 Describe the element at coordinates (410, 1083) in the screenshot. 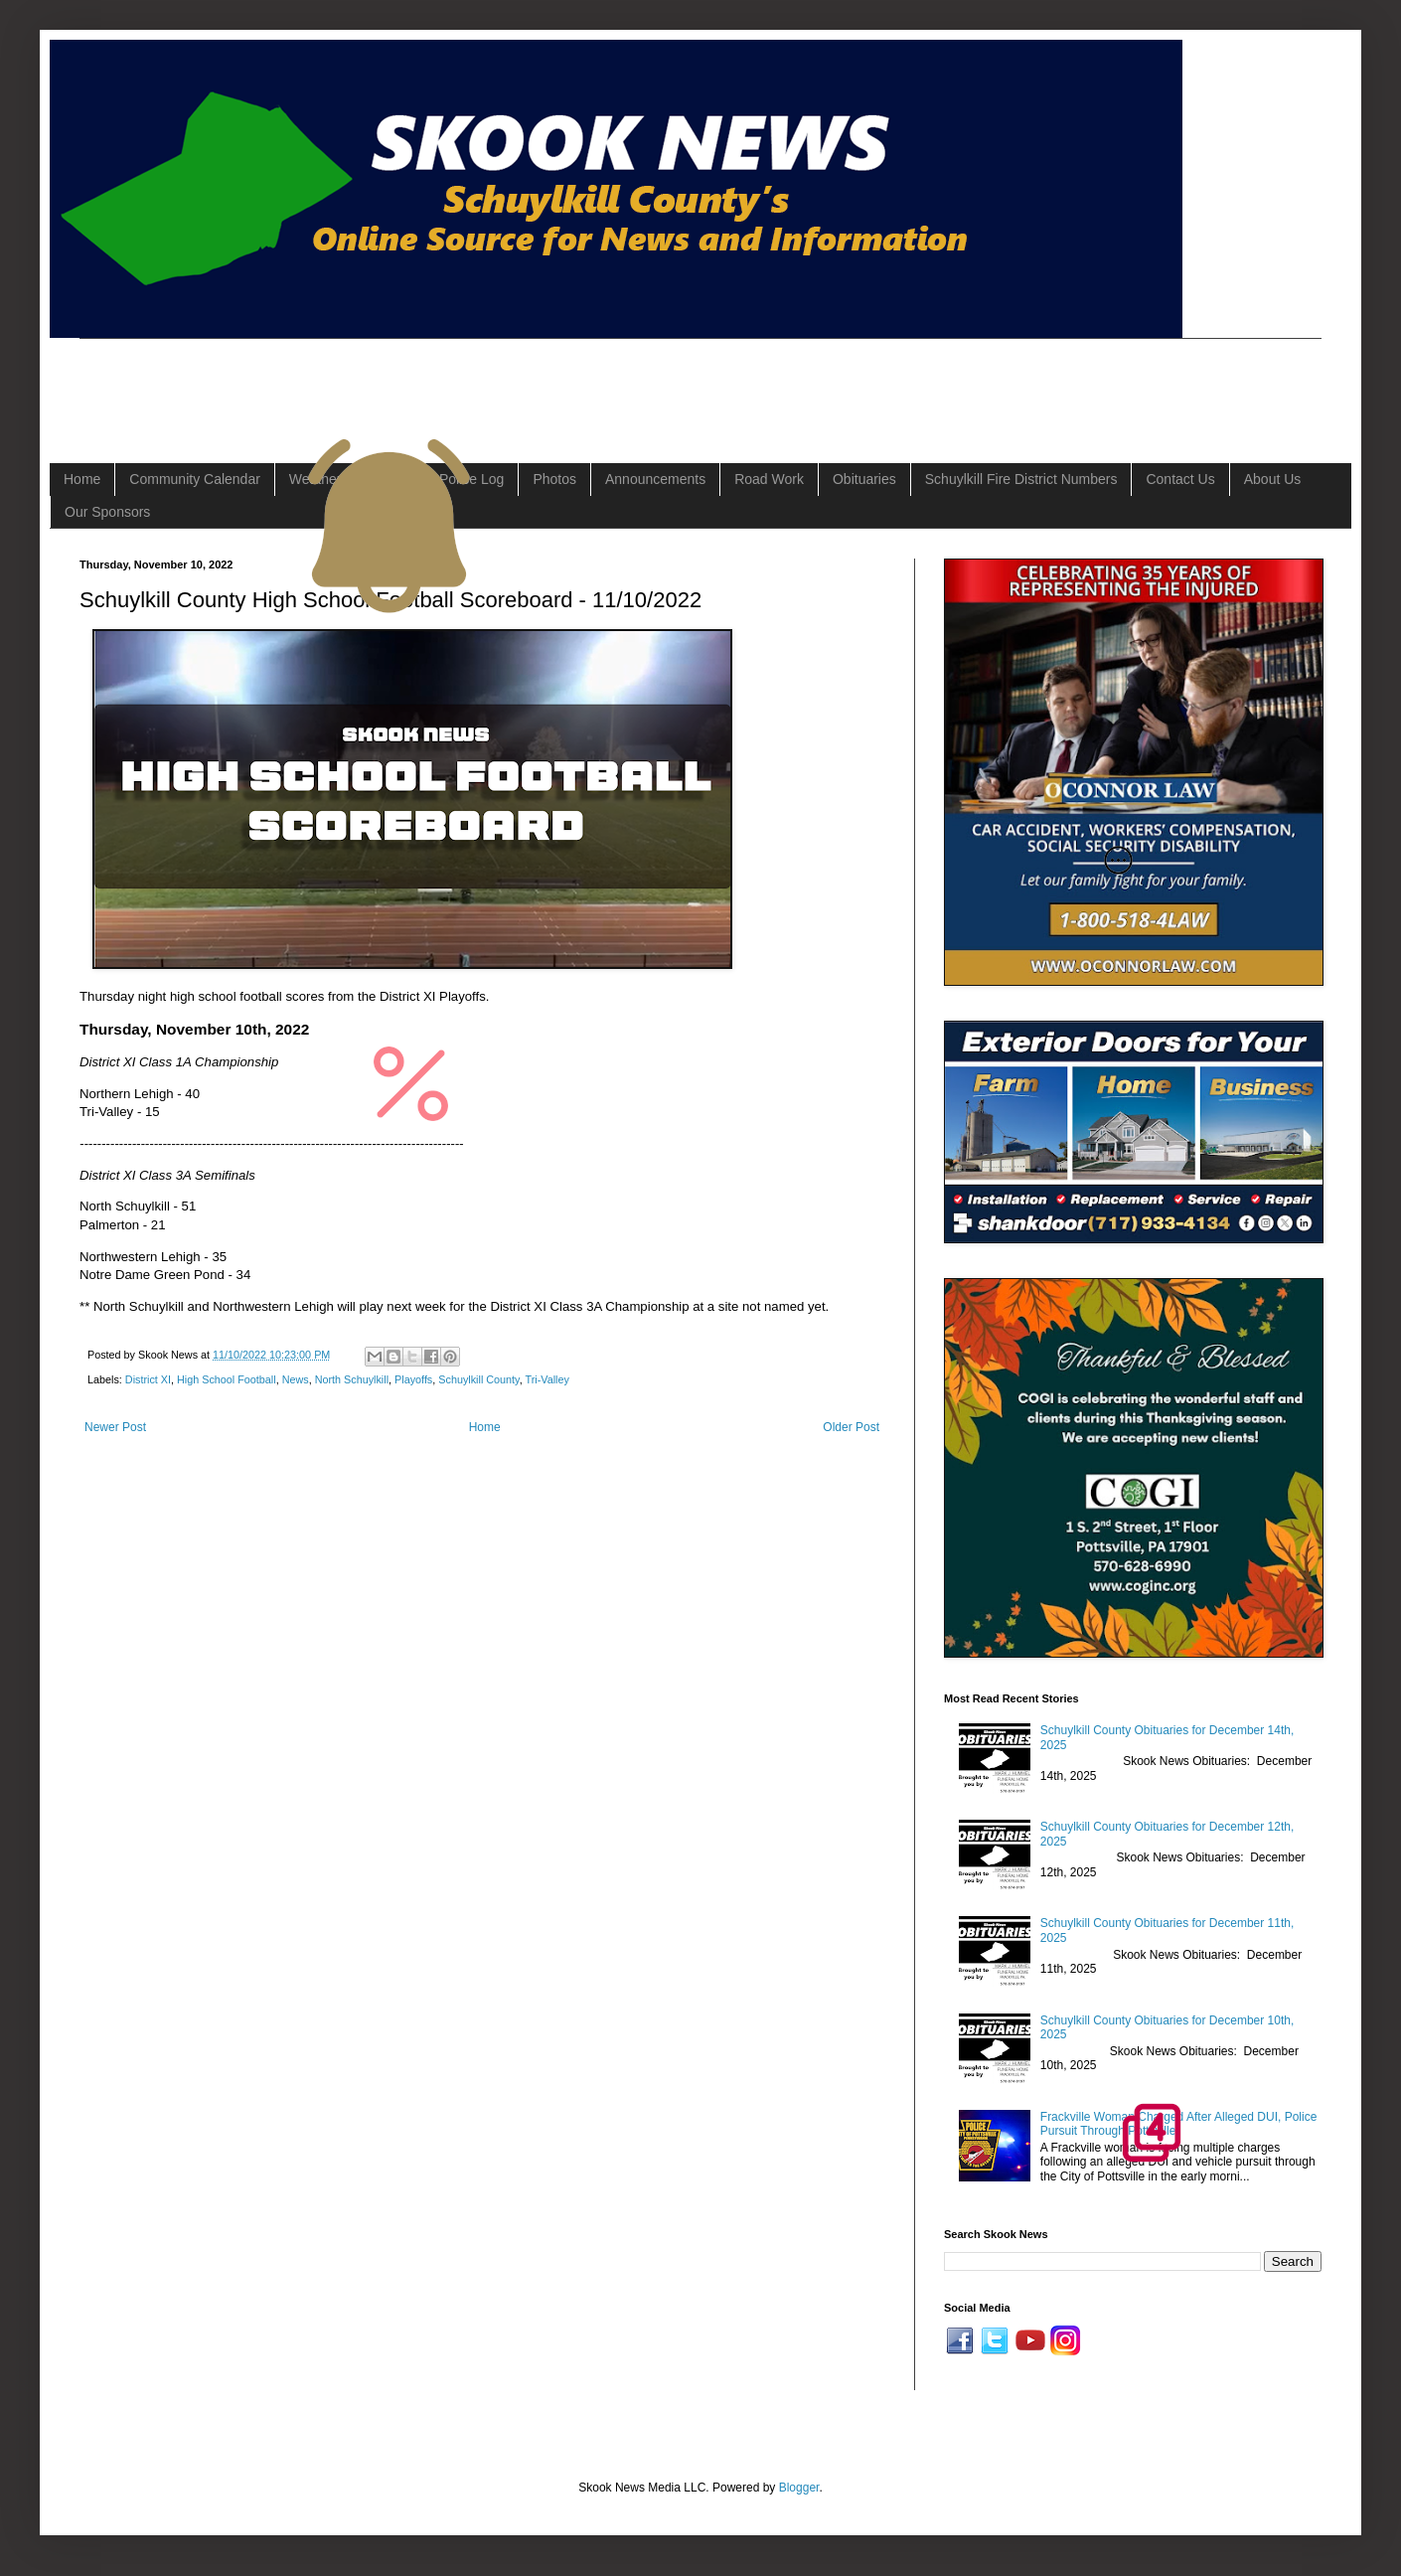

I see `apply or view a discount` at that location.